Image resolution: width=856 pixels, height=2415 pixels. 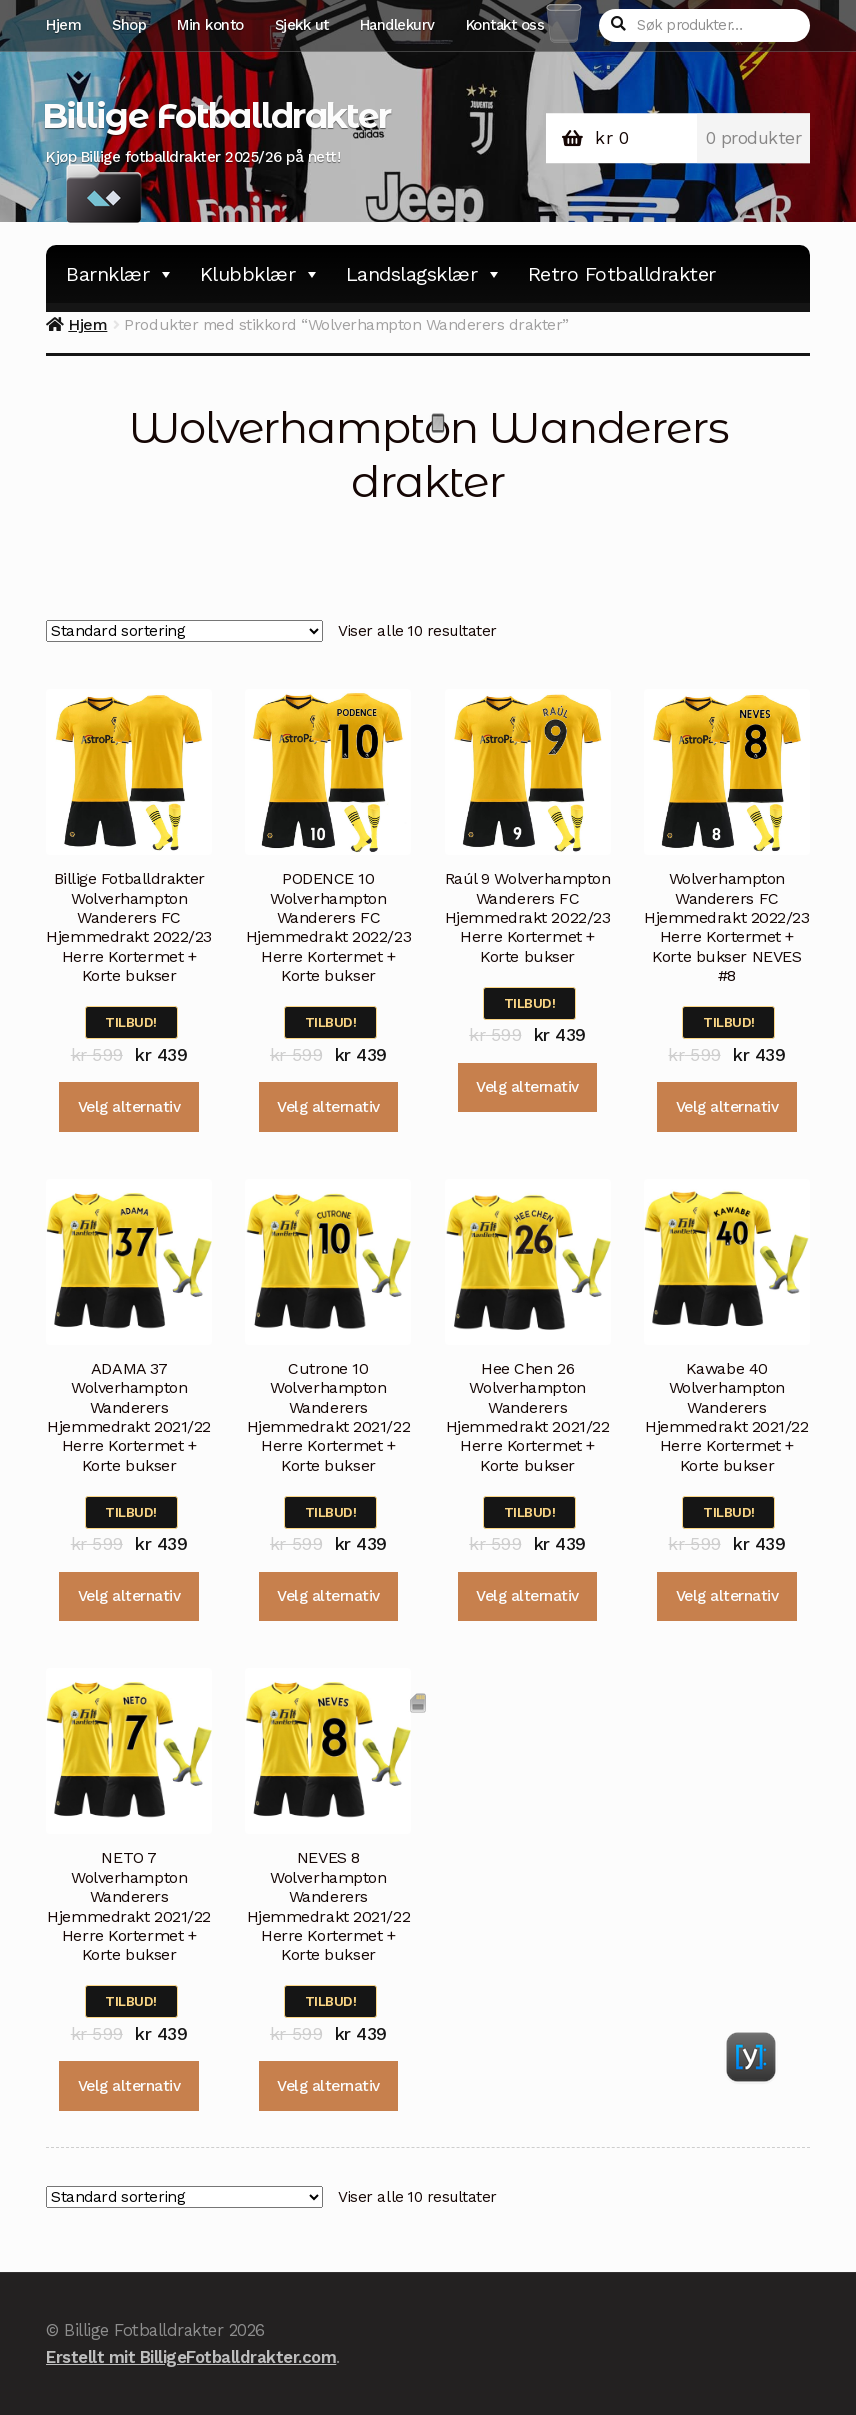 What do you see at coordinates (418, 1703) in the screenshot?
I see `indicates a connected USB flash drive or removable storage` at bounding box center [418, 1703].